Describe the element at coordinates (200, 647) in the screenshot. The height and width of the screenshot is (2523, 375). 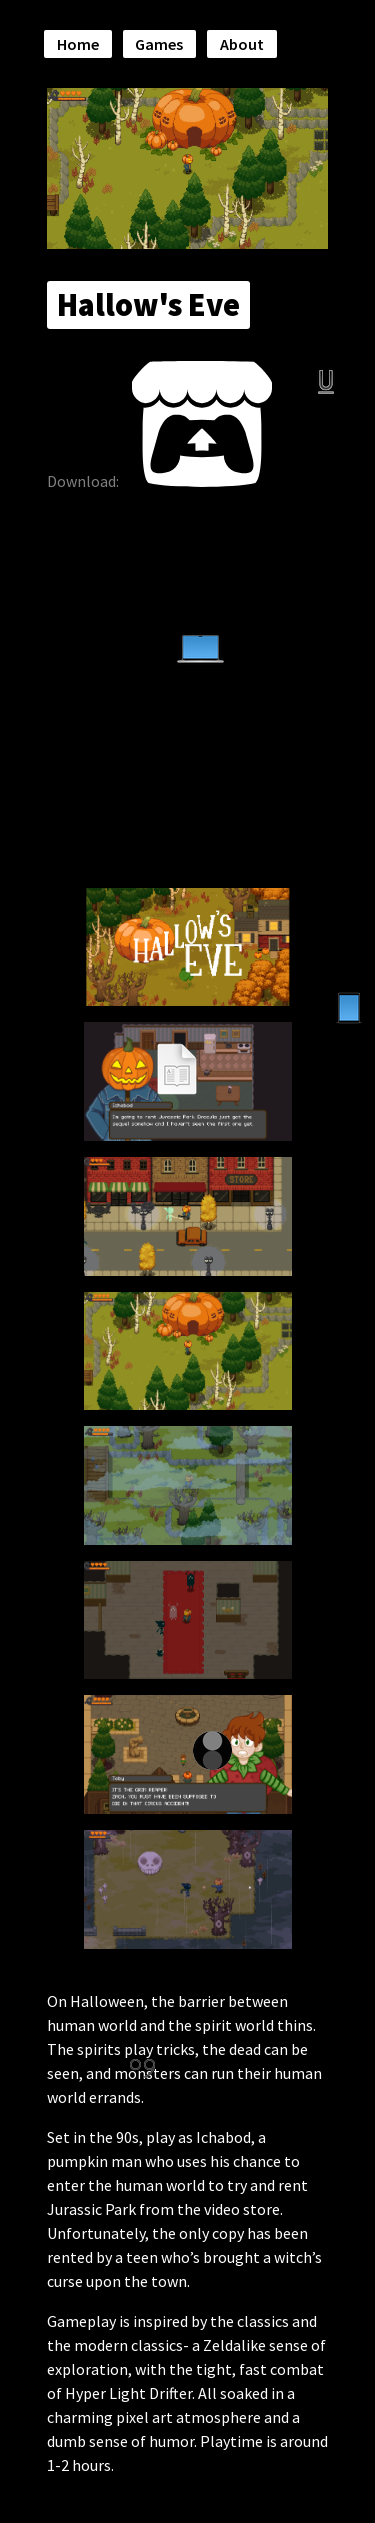
I see `represents this macbook pro in system settings or about this mac` at that location.